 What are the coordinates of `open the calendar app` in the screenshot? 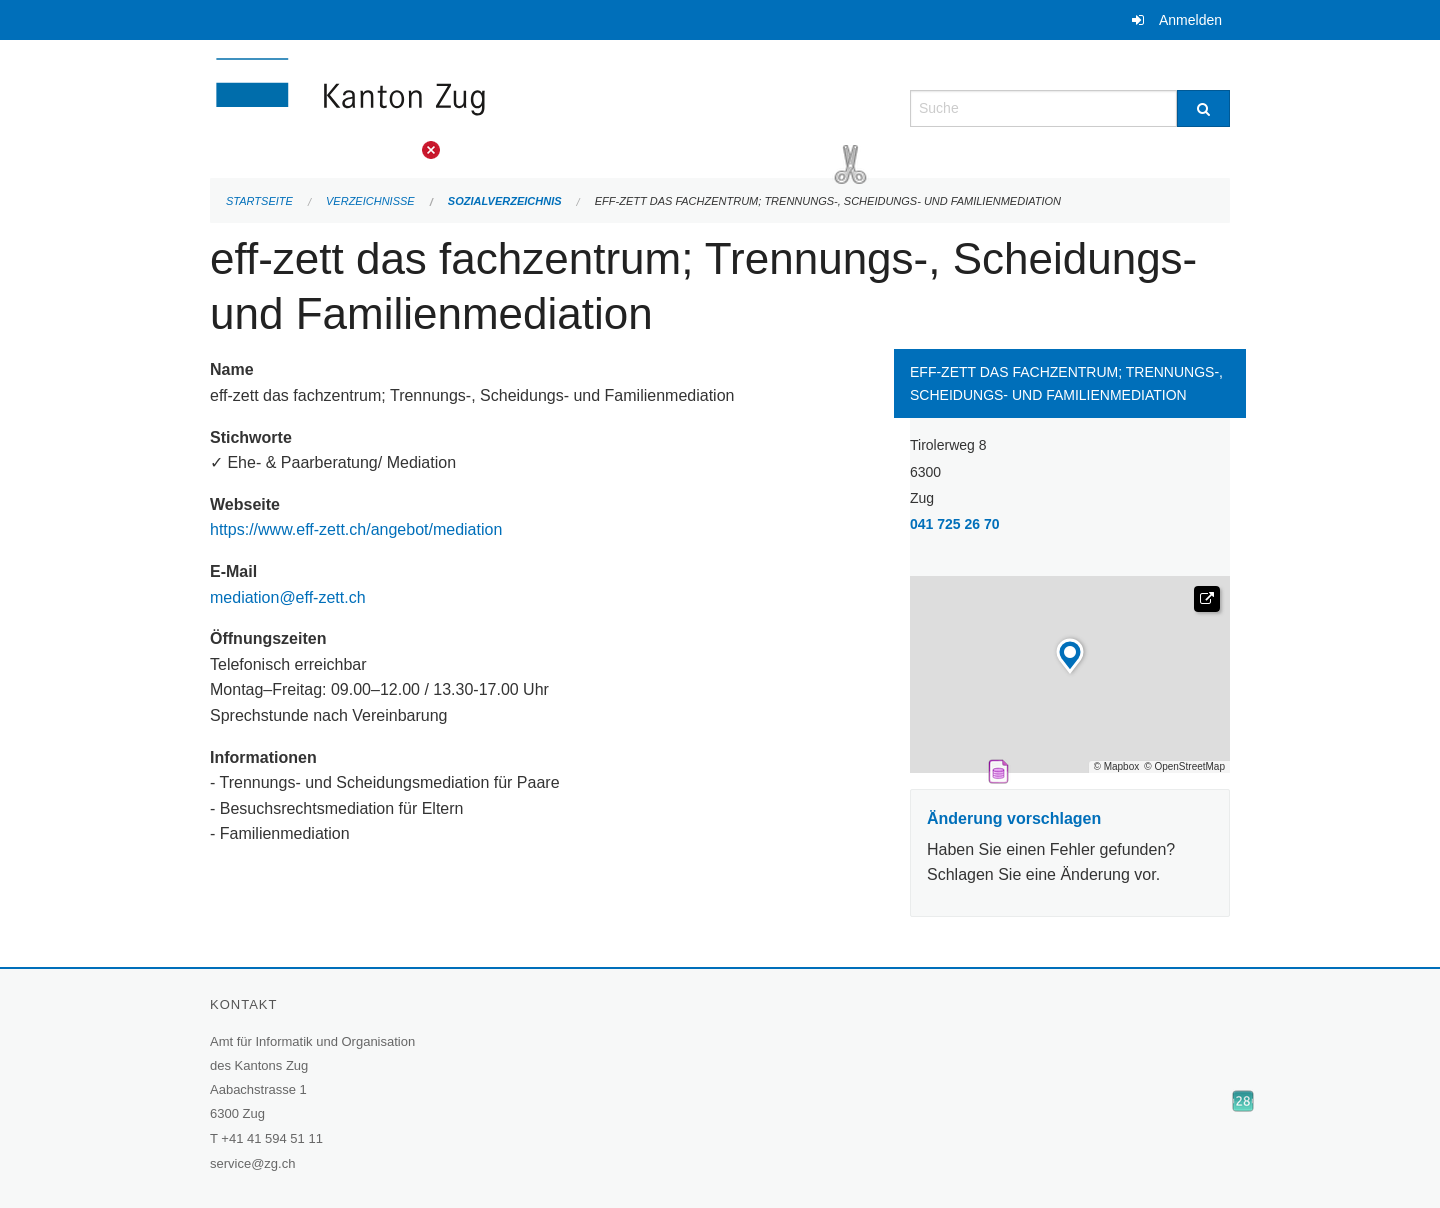 It's located at (1243, 1101).